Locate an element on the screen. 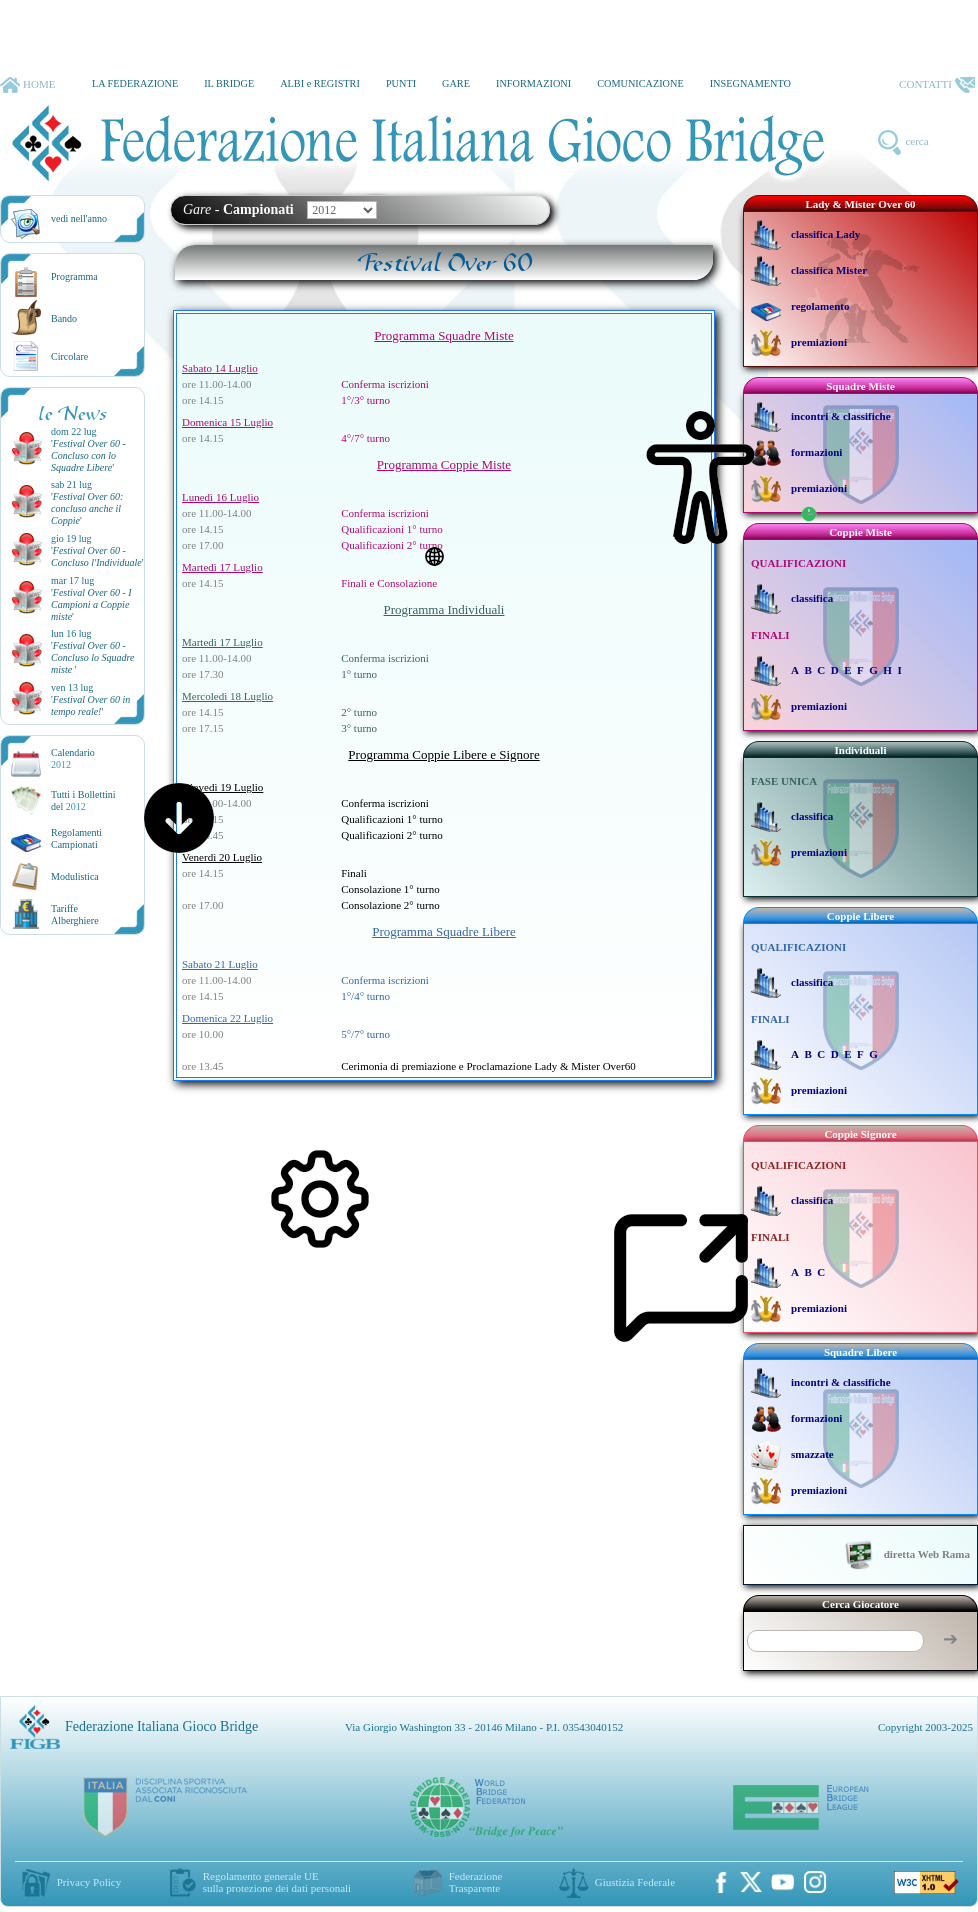 The image size is (978, 1912). access accessibility settings is located at coordinates (700, 477).